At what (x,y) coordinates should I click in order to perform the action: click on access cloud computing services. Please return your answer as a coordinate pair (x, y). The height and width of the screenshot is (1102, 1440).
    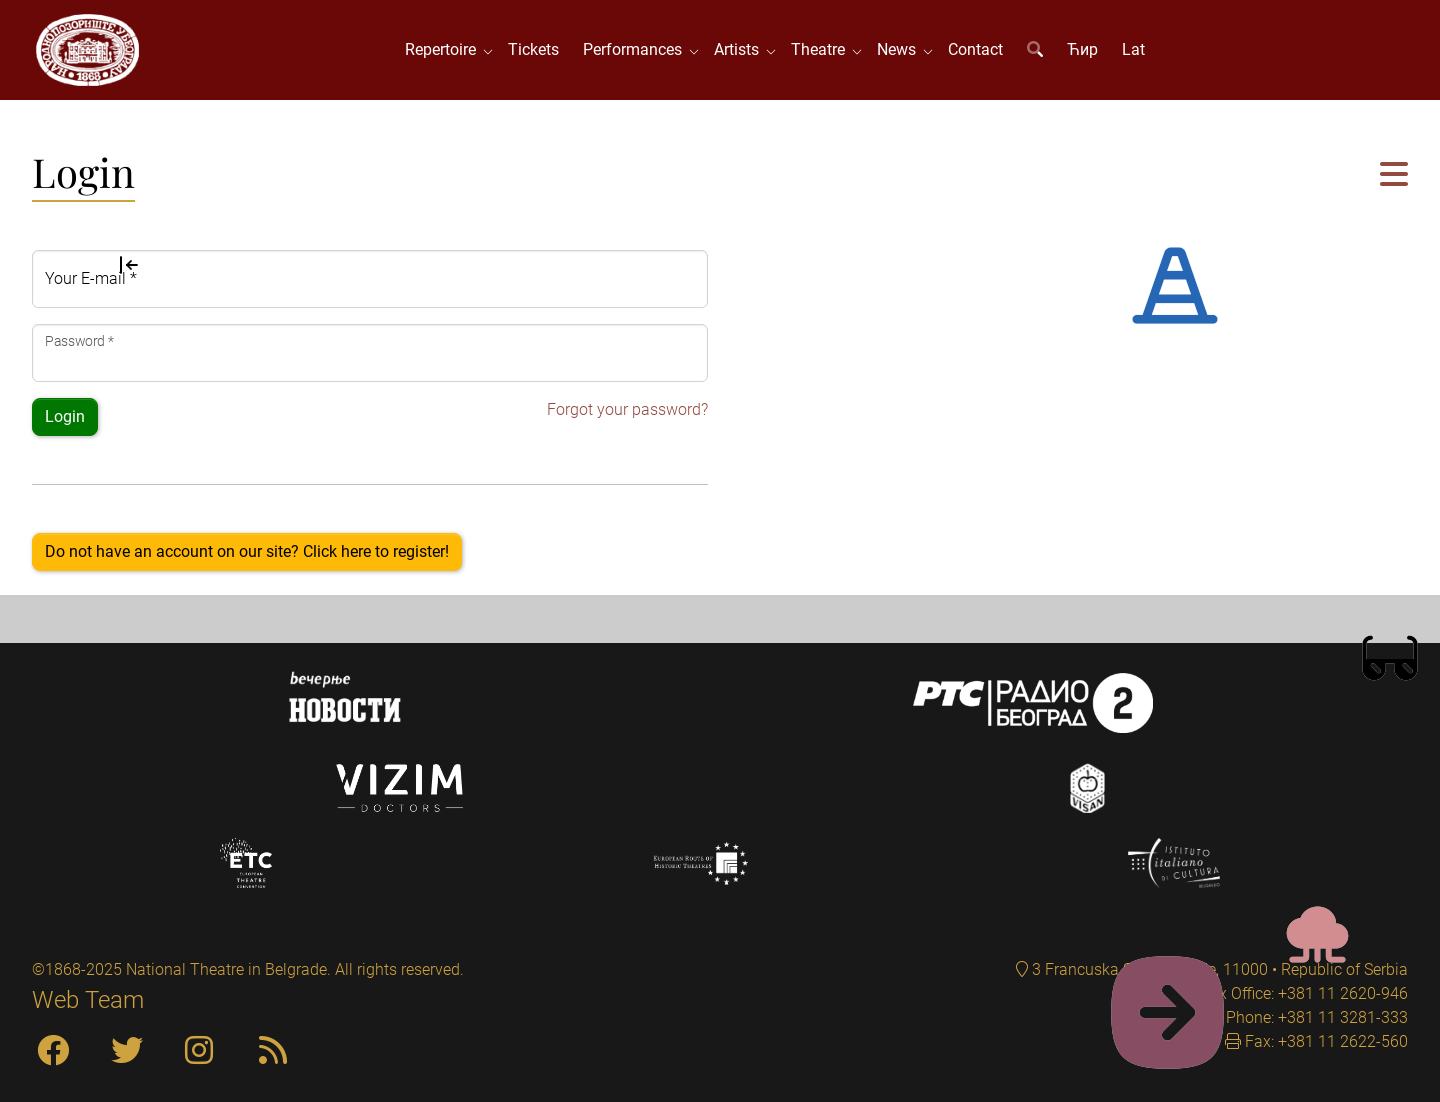
    Looking at the image, I should click on (1317, 934).